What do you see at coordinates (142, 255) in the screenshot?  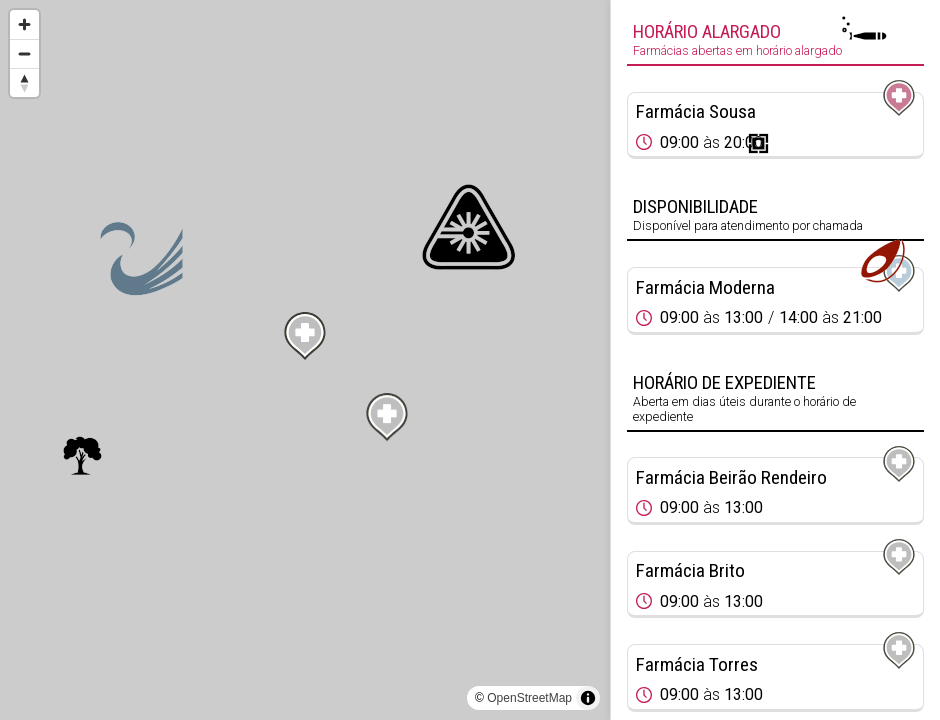 I see `swan or bird-themed game element` at bounding box center [142, 255].